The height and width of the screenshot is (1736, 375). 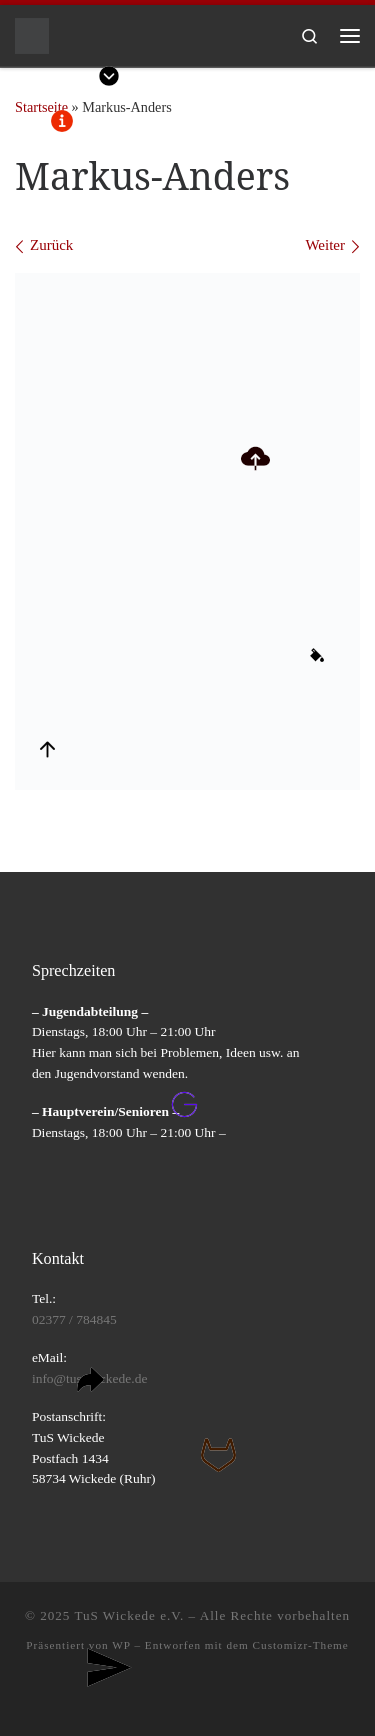 I want to click on fill an area with color, so click(x=317, y=655).